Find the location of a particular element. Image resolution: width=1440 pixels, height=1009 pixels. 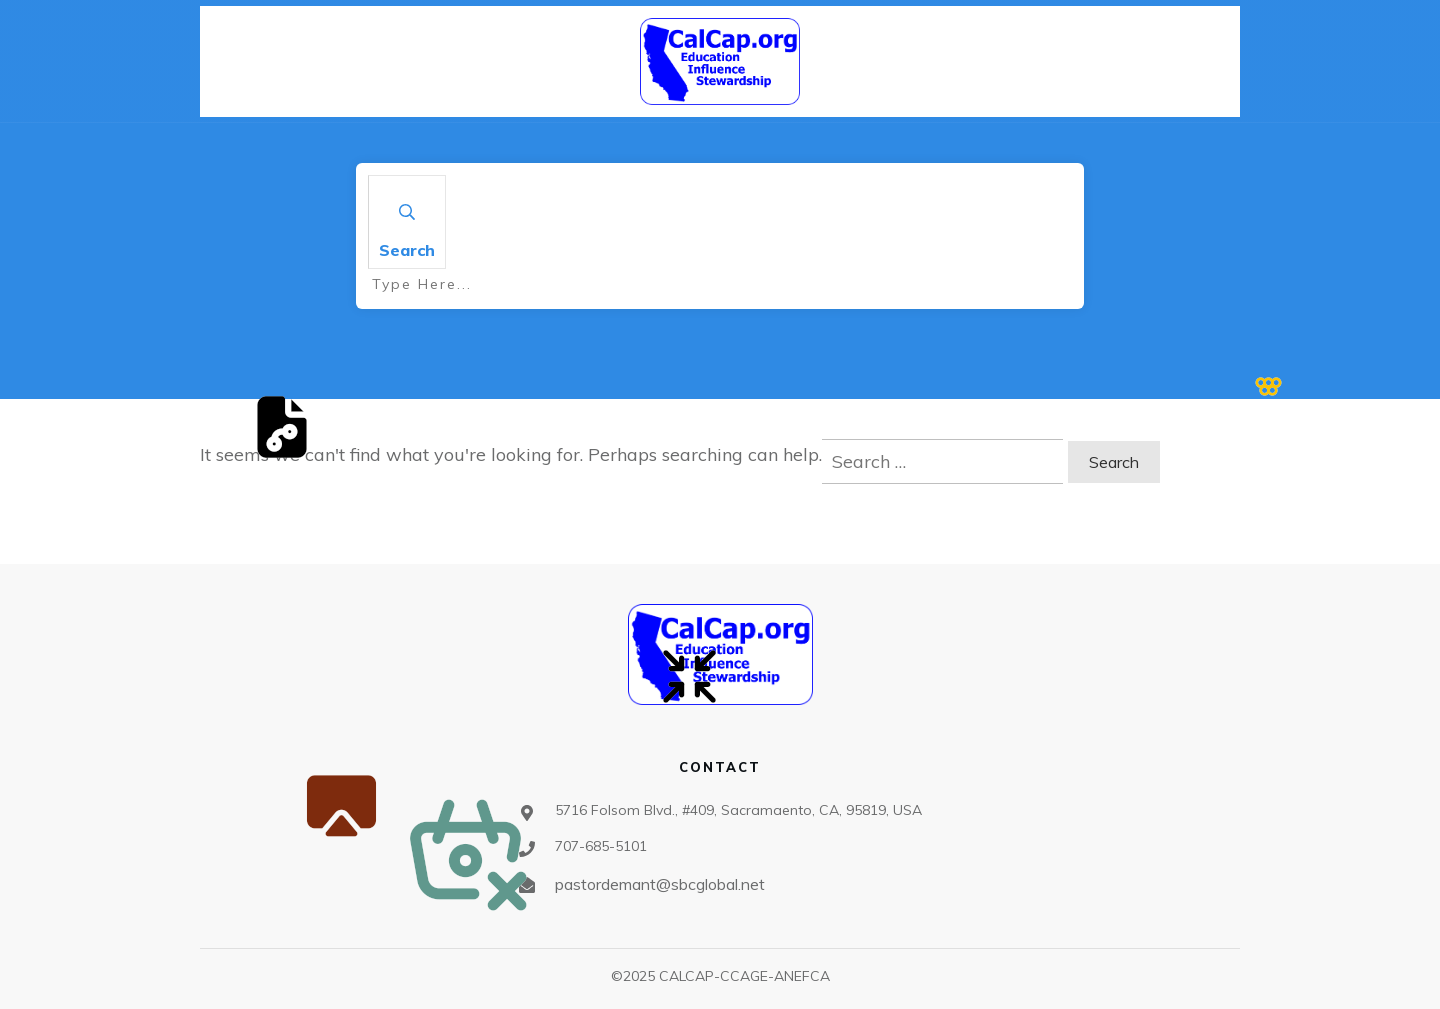

remove item from basket is located at coordinates (465, 849).